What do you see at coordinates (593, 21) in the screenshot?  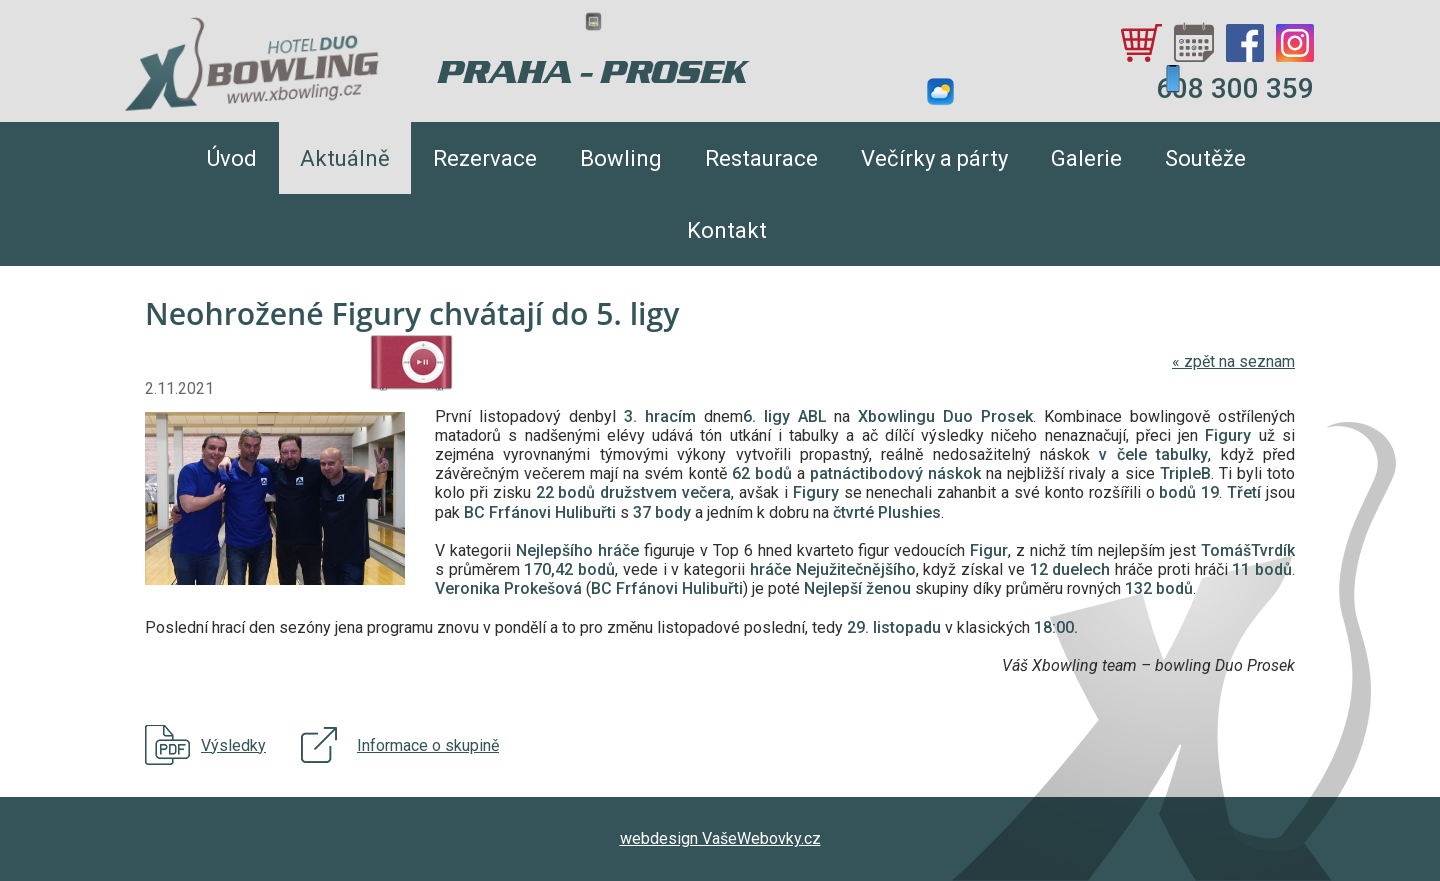 I see `game boy advance ROM file` at bounding box center [593, 21].